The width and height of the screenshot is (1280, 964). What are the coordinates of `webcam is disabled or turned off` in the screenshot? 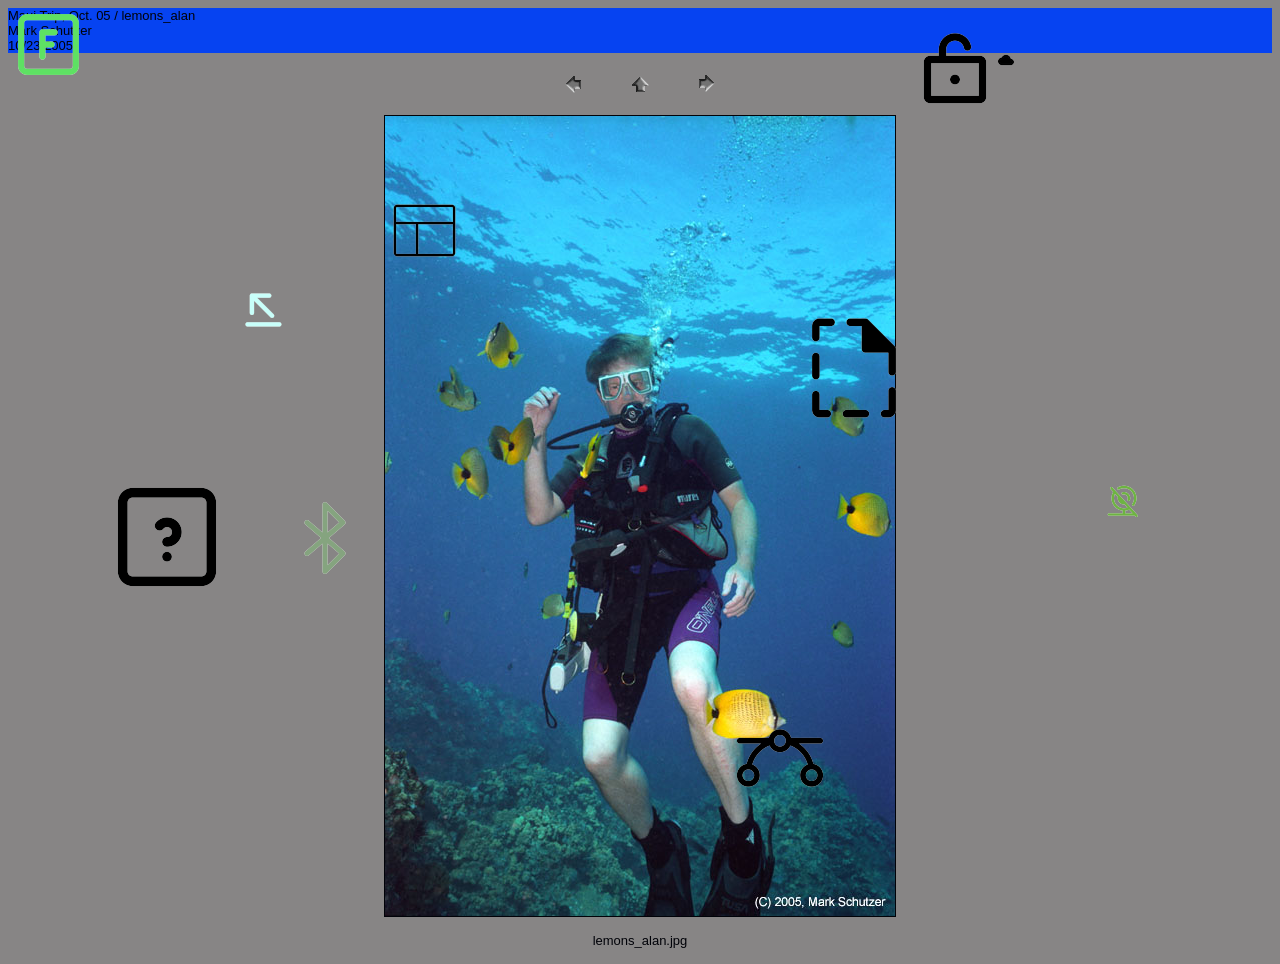 It's located at (1124, 502).